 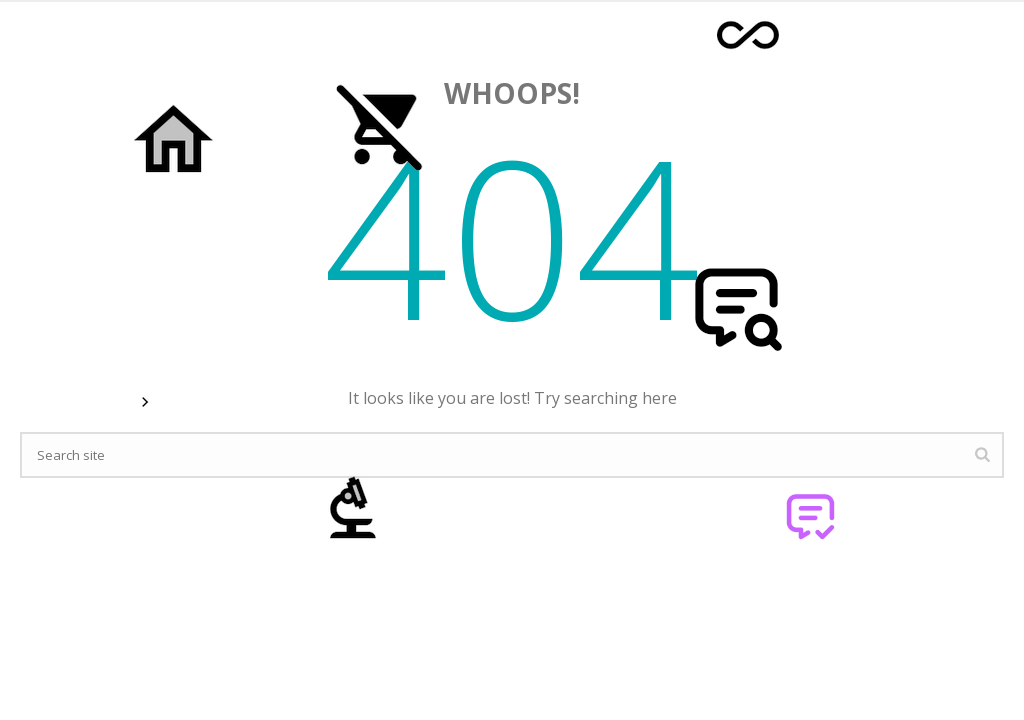 I want to click on search through your messages, so click(x=736, y=305).